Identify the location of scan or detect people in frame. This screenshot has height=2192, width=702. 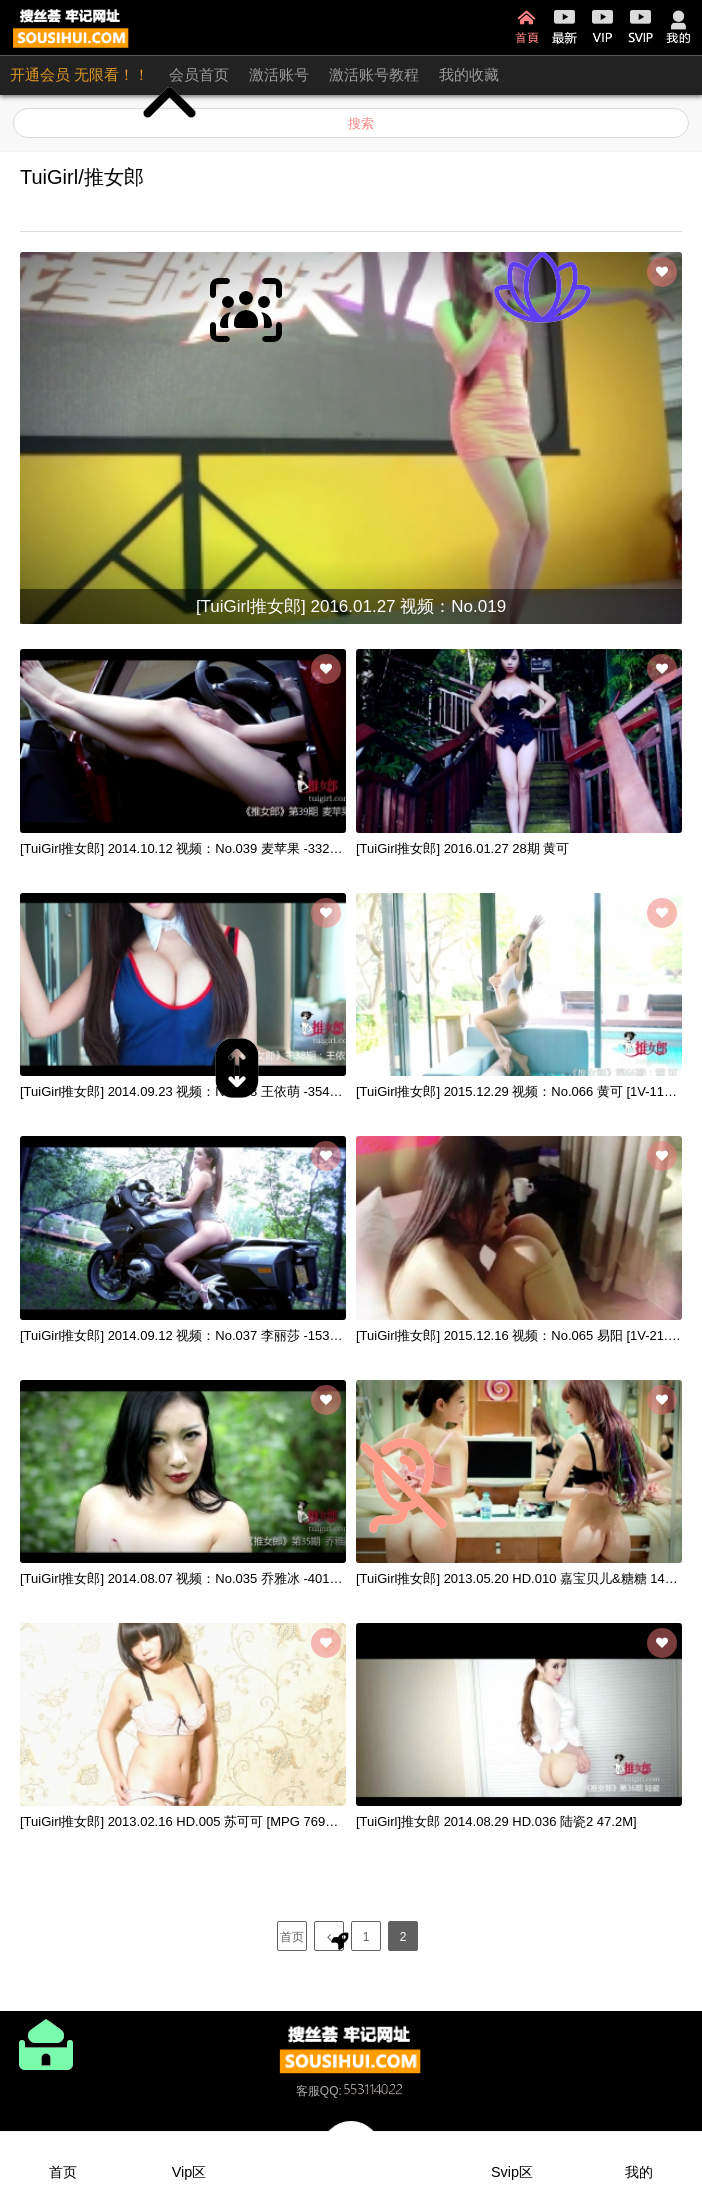
(246, 310).